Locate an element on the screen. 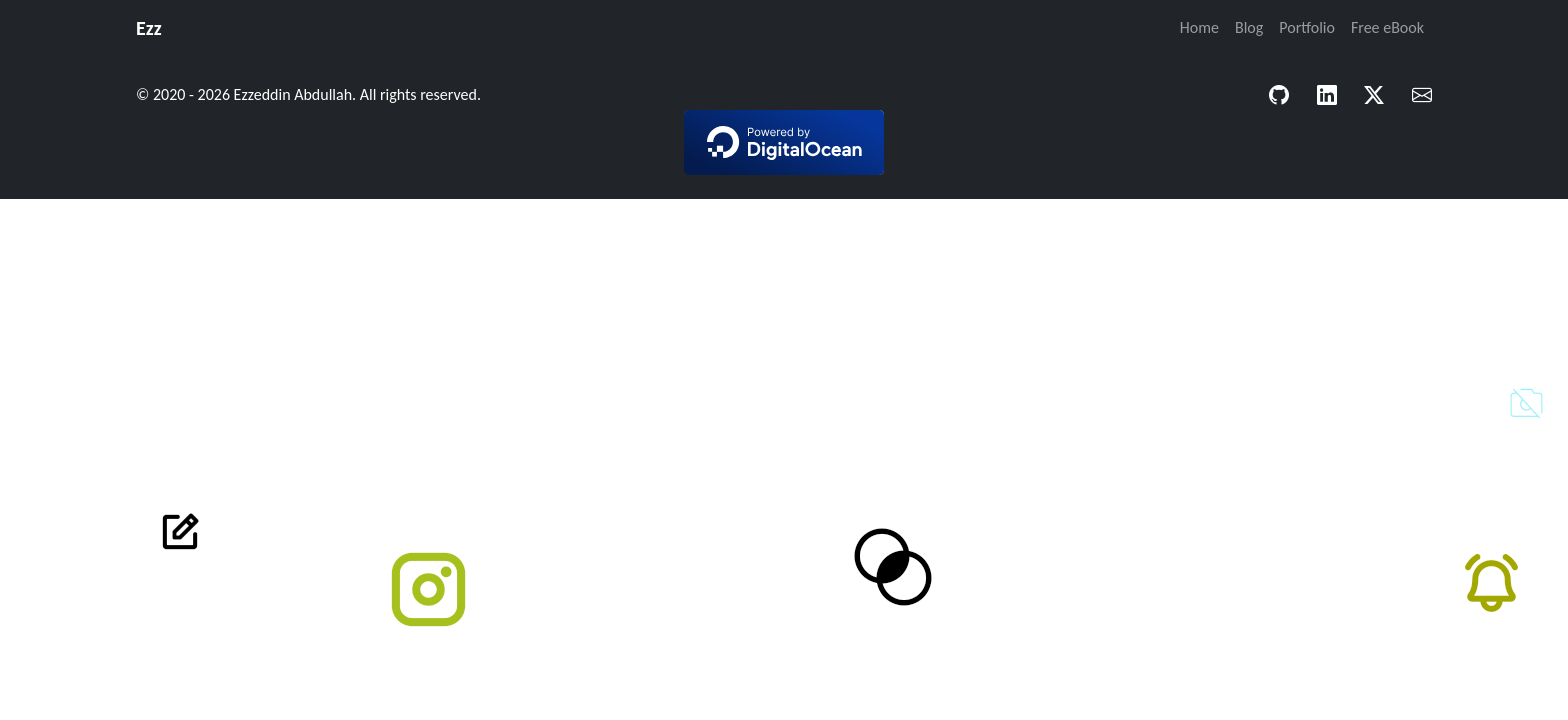 The image size is (1568, 720). indicates new notifications or alerts is located at coordinates (1491, 583).